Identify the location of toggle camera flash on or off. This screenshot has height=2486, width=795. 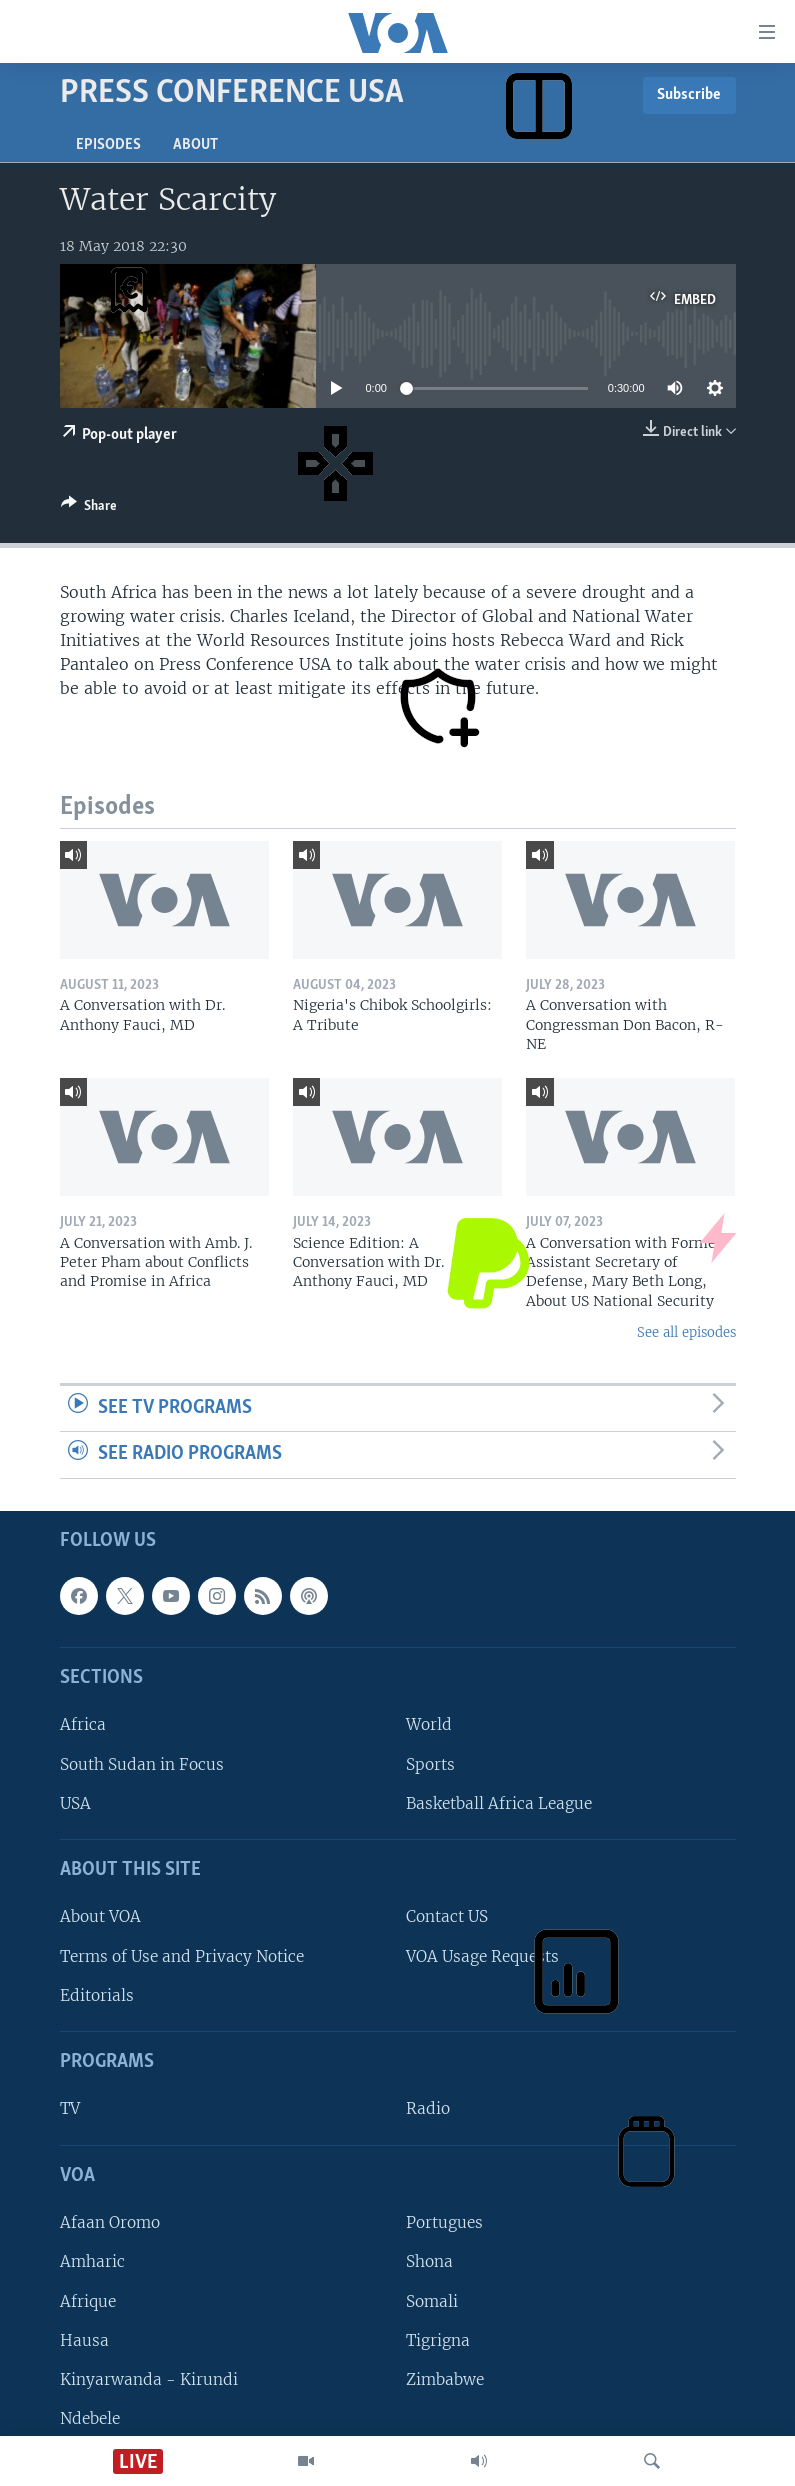
(718, 1238).